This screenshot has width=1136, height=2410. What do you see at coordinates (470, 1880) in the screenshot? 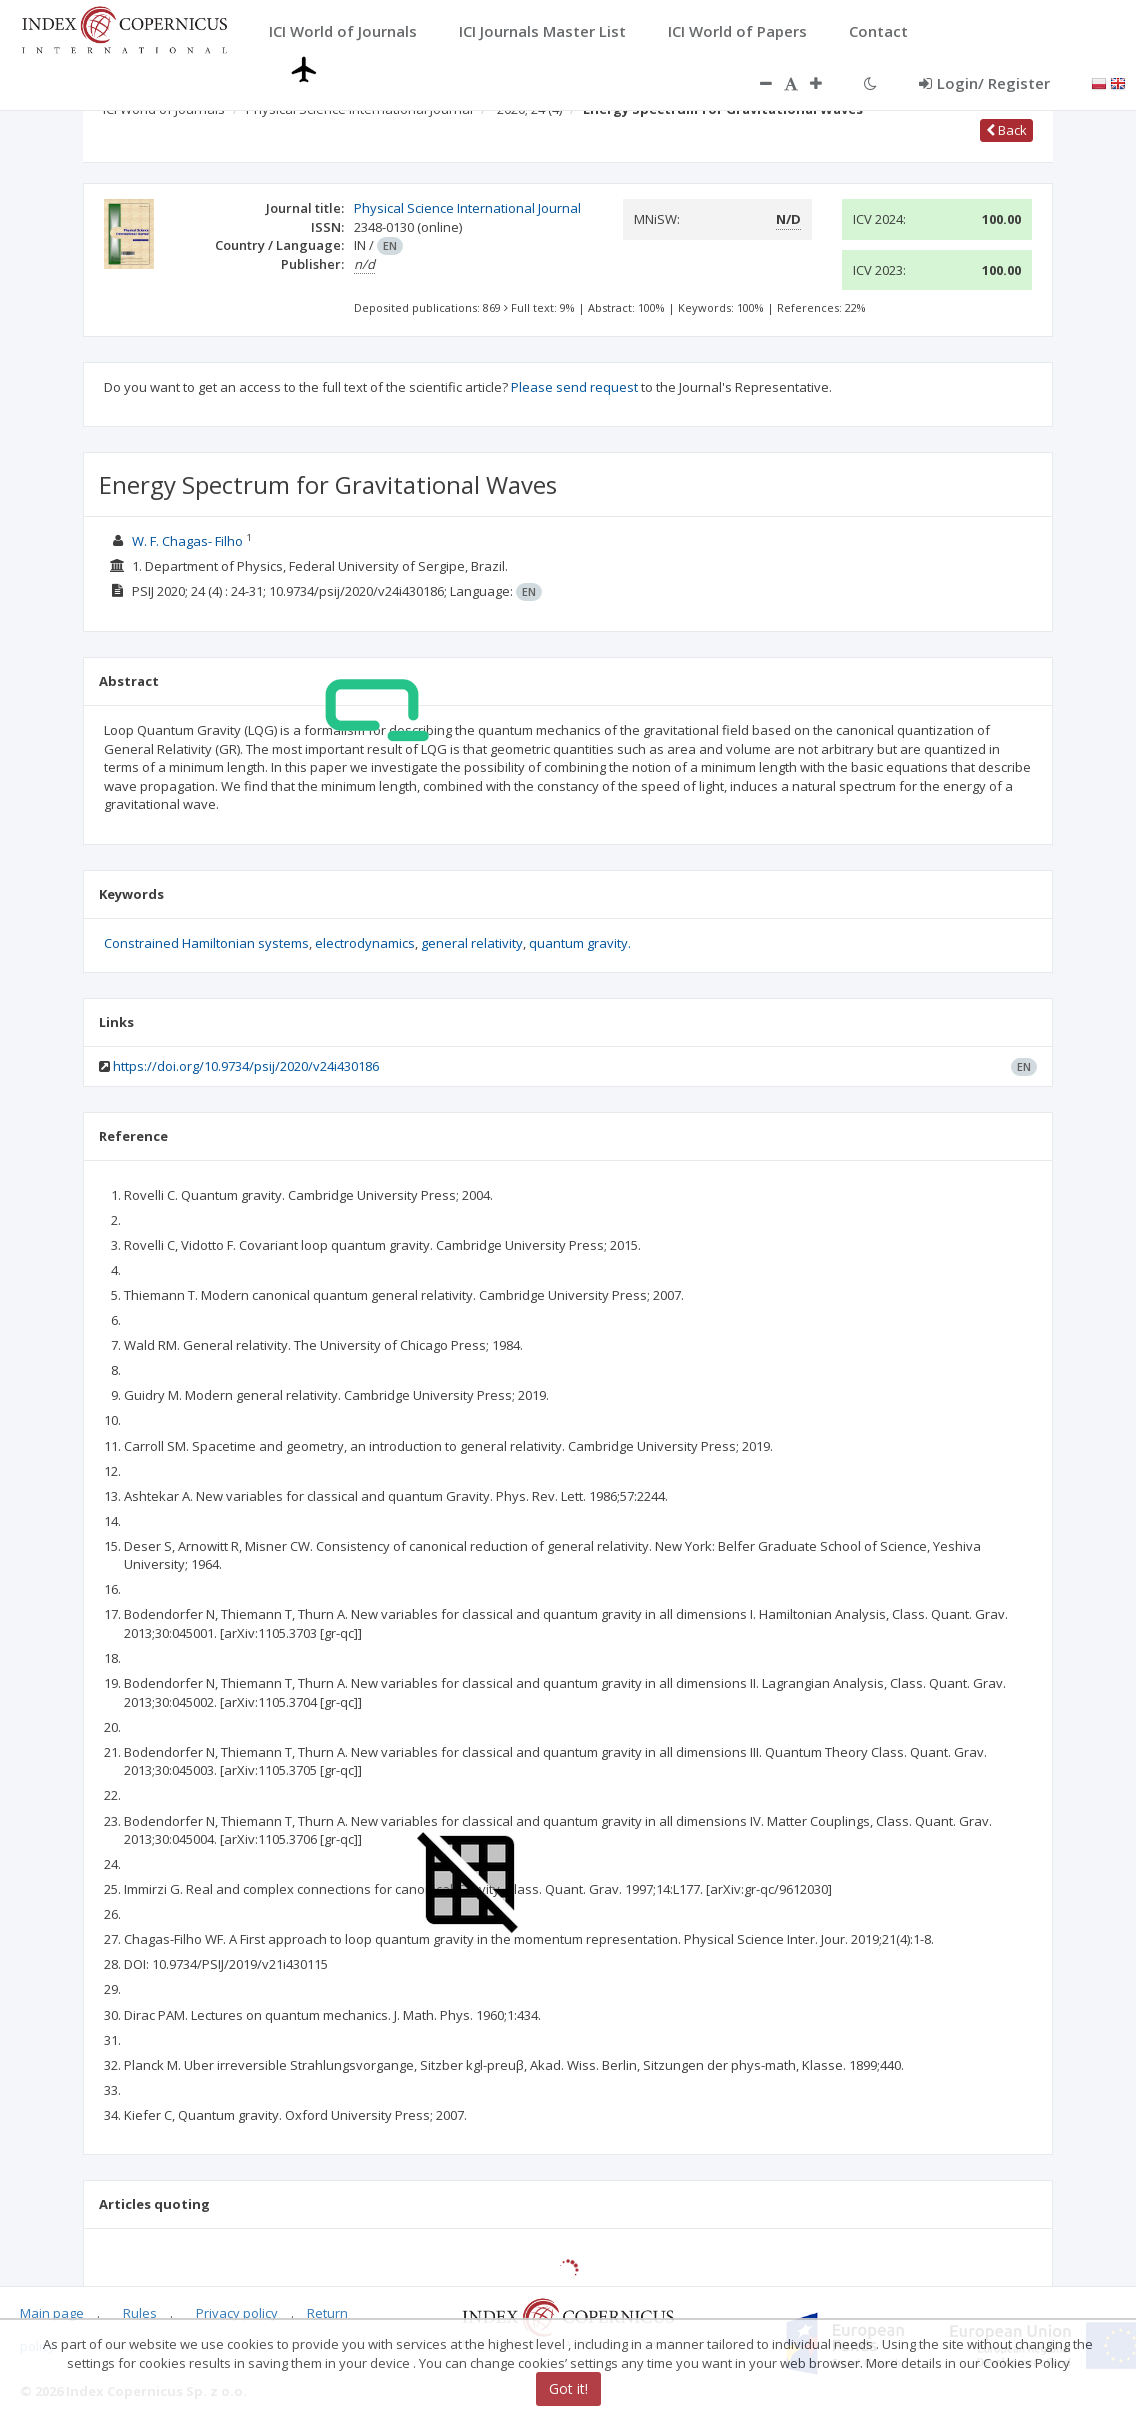
I see `disable grid view` at bounding box center [470, 1880].